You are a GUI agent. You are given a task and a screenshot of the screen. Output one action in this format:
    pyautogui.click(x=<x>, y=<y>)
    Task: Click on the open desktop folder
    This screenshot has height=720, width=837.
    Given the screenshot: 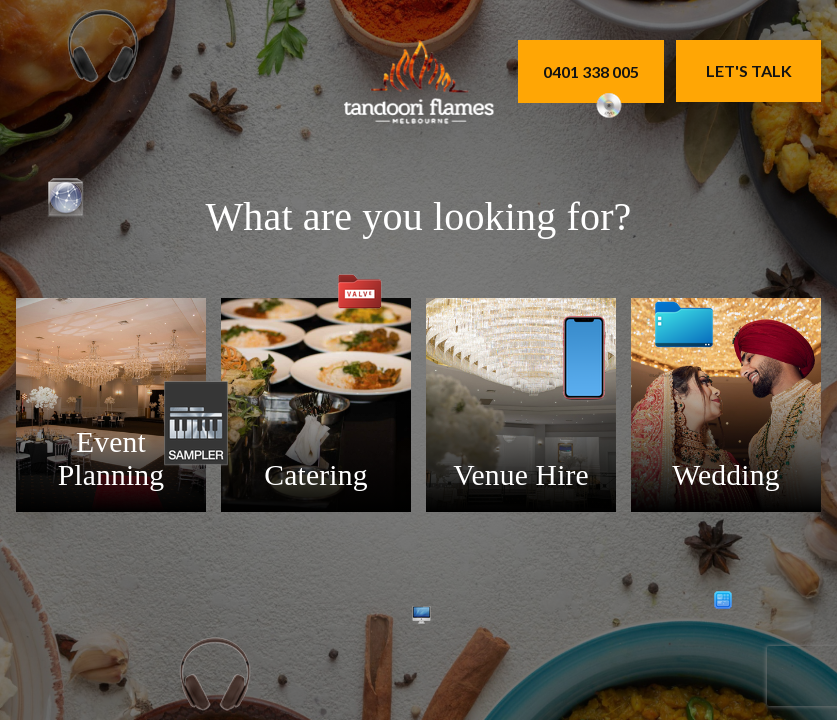 What is the action you would take?
    pyautogui.click(x=684, y=326)
    